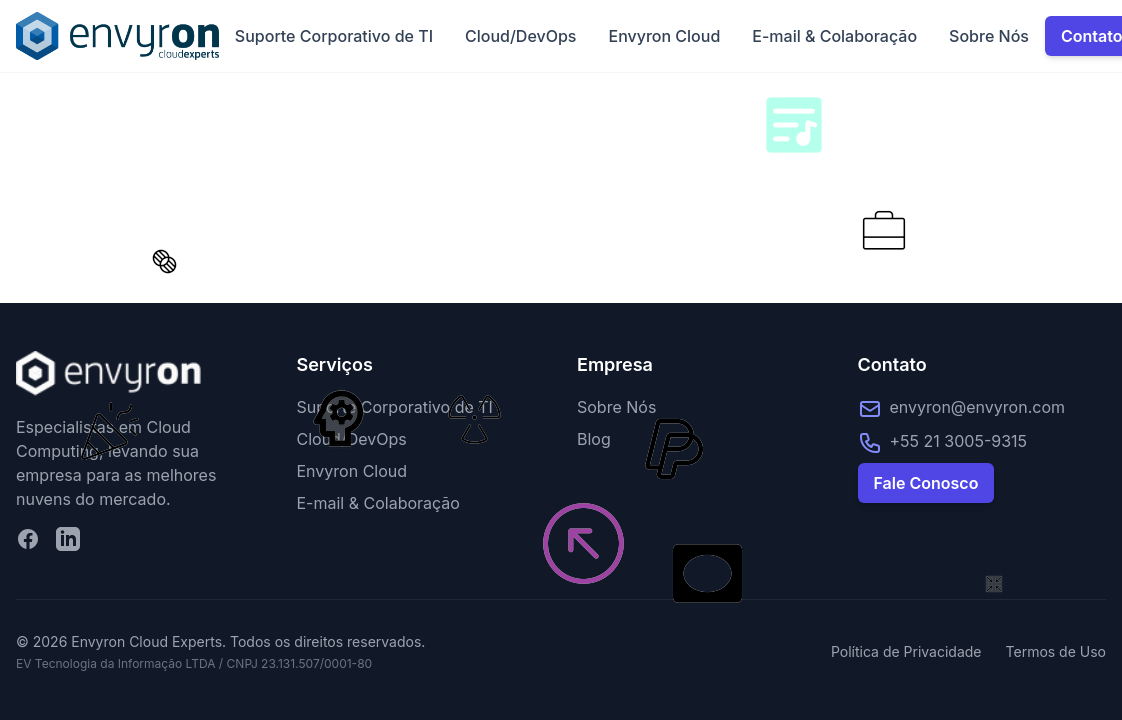 This screenshot has height=720, width=1122. Describe the element at coordinates (106, 434) in the screenshot. I see `celebration or success notification` at that location.